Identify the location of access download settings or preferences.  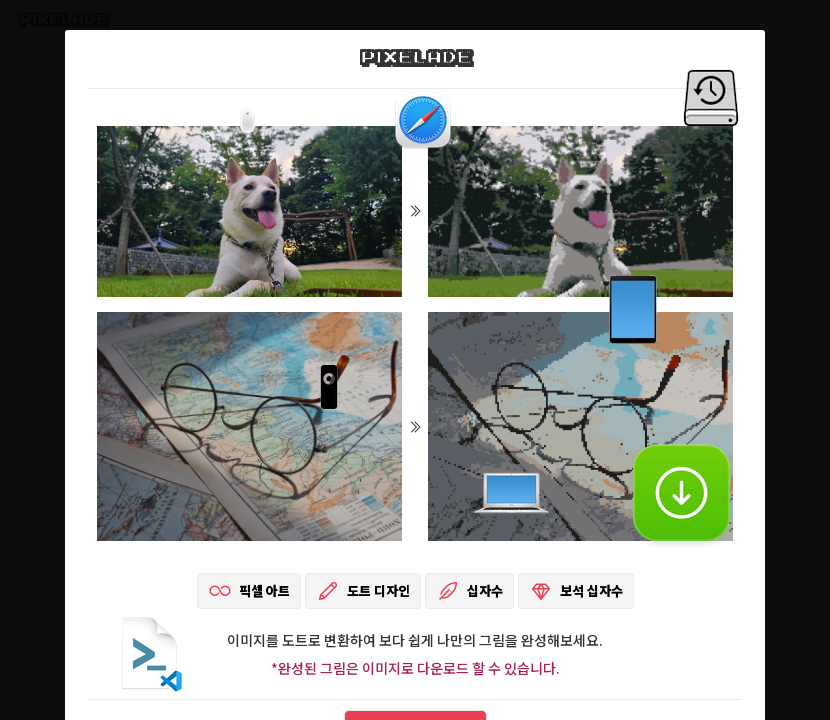
(681, 494).